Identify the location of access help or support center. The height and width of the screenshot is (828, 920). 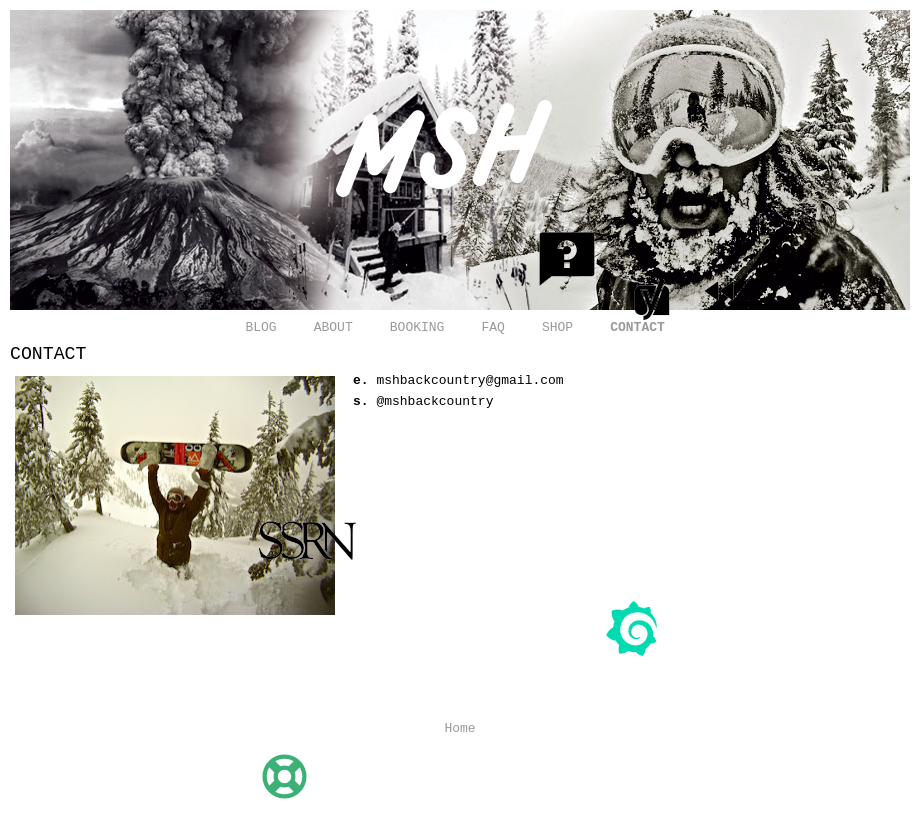
(284, 776).